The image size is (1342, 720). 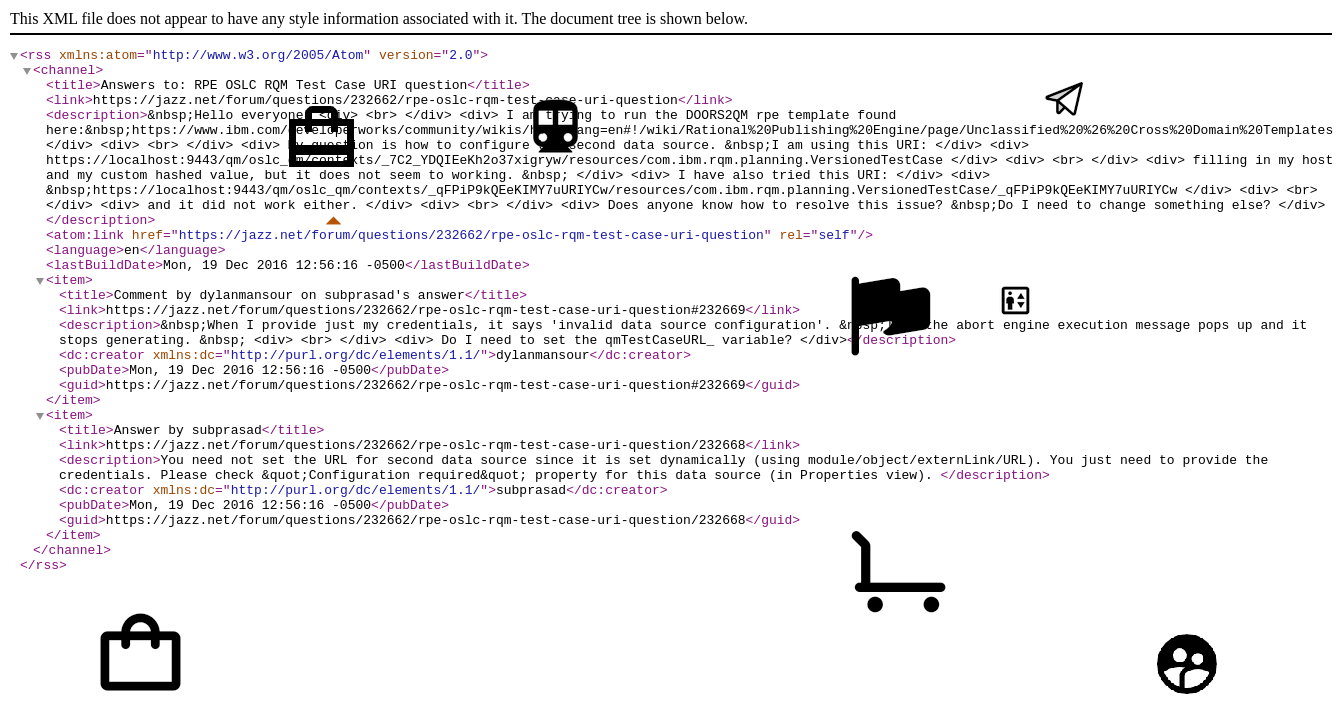 What do you see at coordinates (321, 138) in the screenshot?
I see `access travel documents or itinerary` at bounding box center [321, 138].